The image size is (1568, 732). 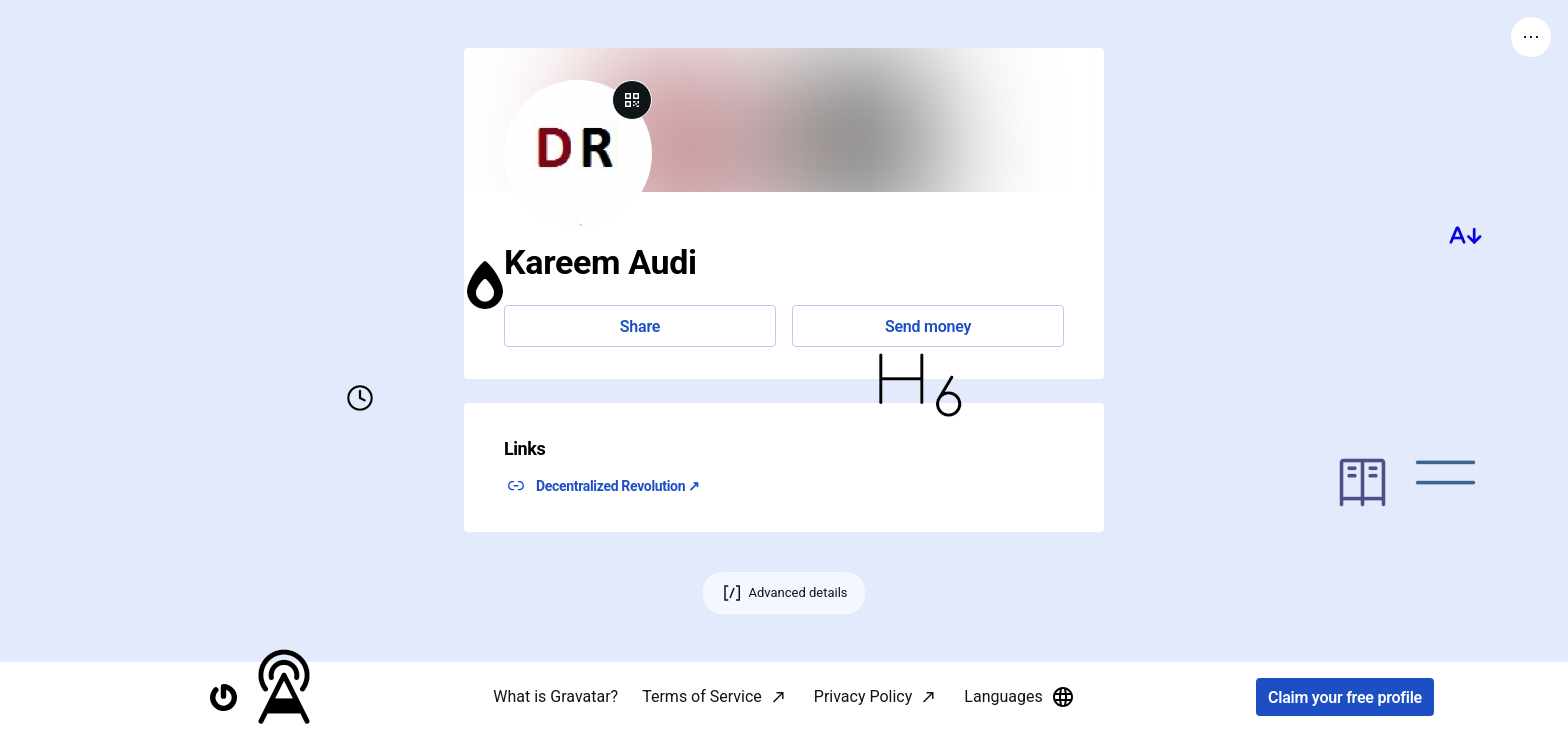 I want to click on indicates trending or hot content, so click(x=485, y=285).